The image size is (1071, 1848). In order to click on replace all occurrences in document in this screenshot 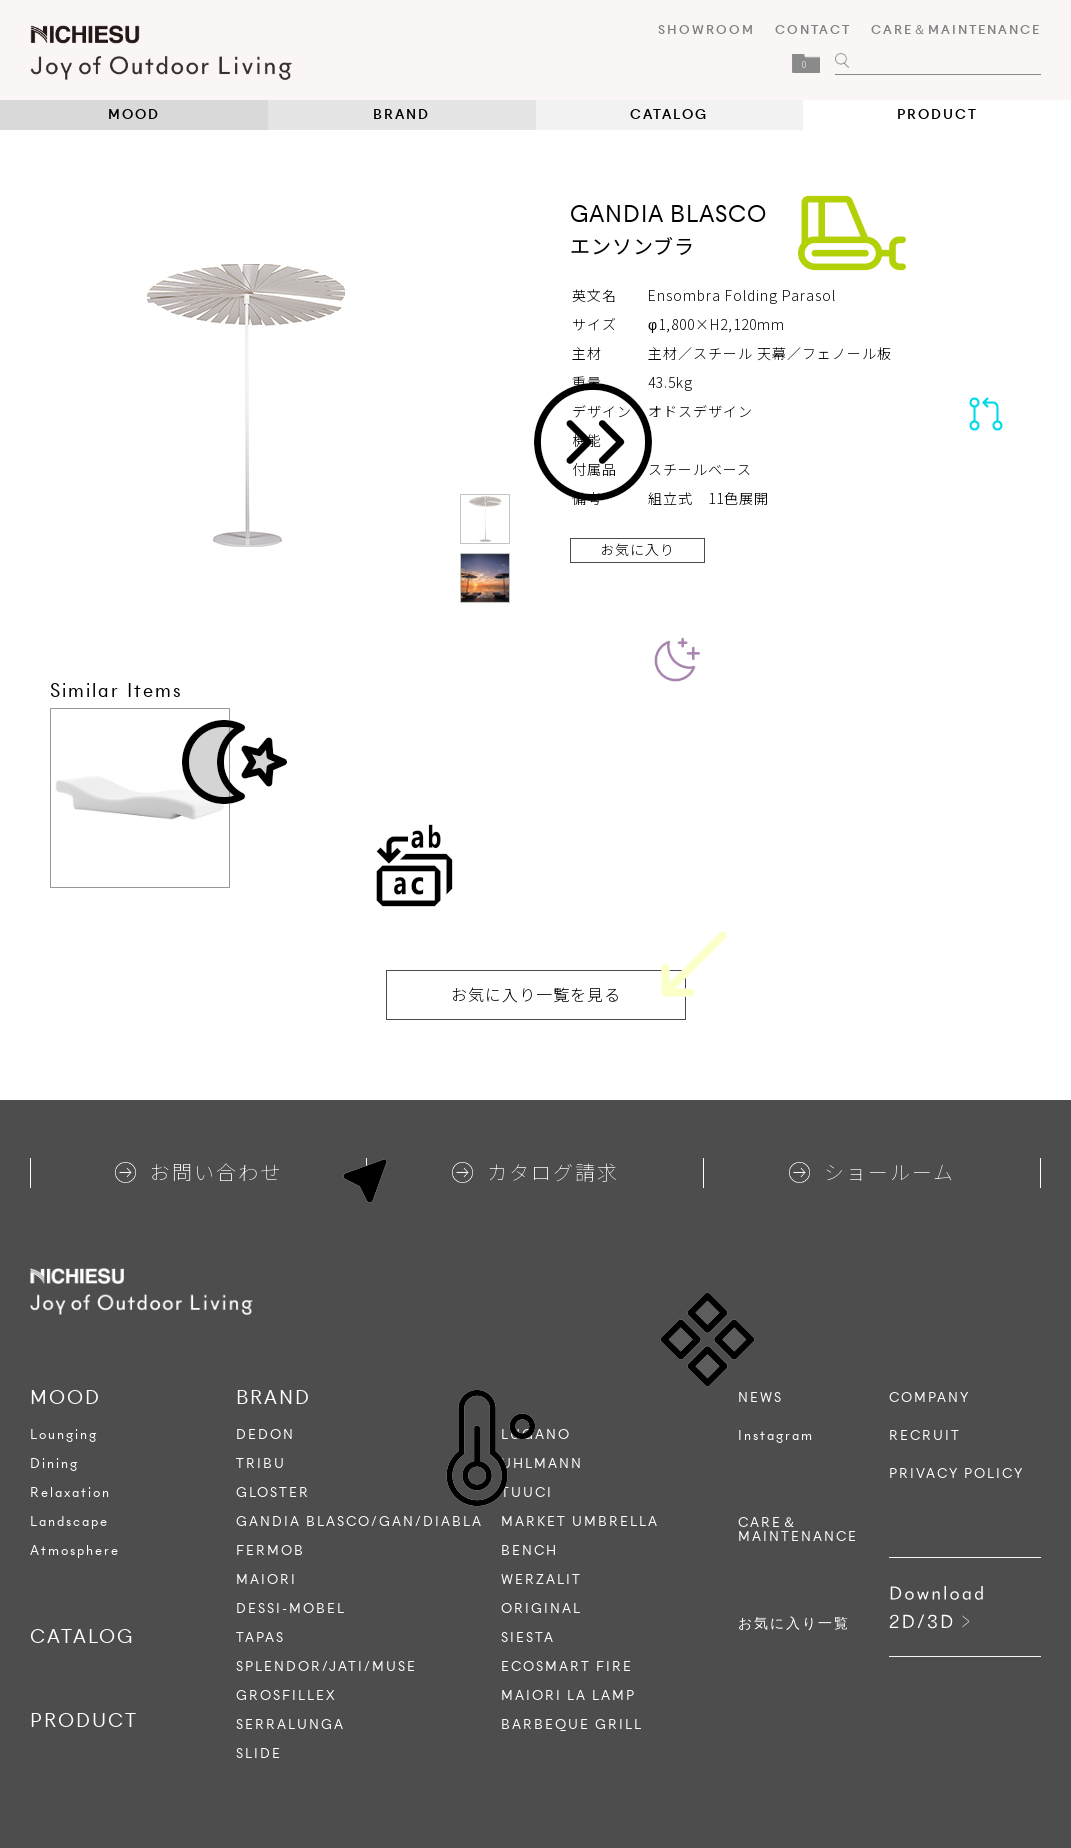, I will do `click(411, 865)`.